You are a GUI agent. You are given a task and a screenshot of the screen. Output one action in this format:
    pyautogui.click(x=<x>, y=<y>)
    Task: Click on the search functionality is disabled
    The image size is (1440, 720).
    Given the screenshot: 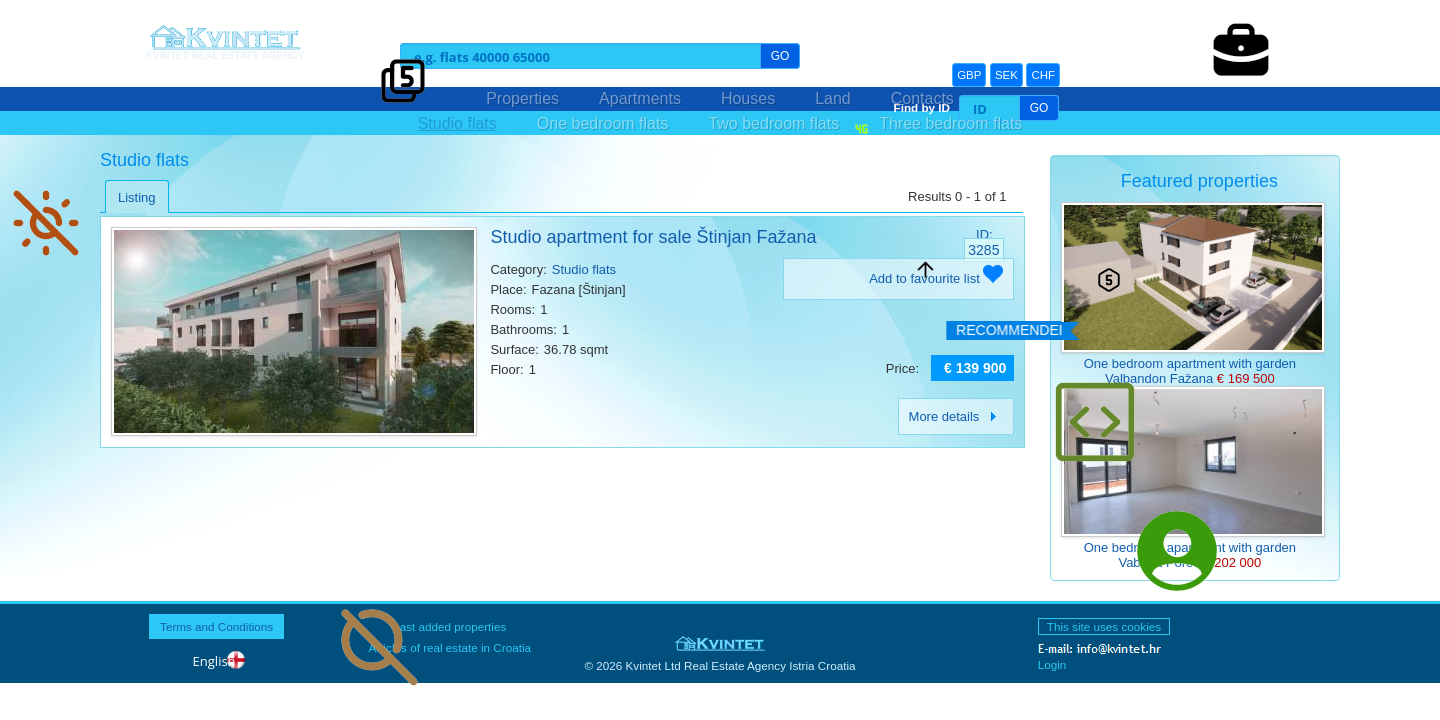 What is the action you would take?
    pyautogui.click(x=379, y=647)
    